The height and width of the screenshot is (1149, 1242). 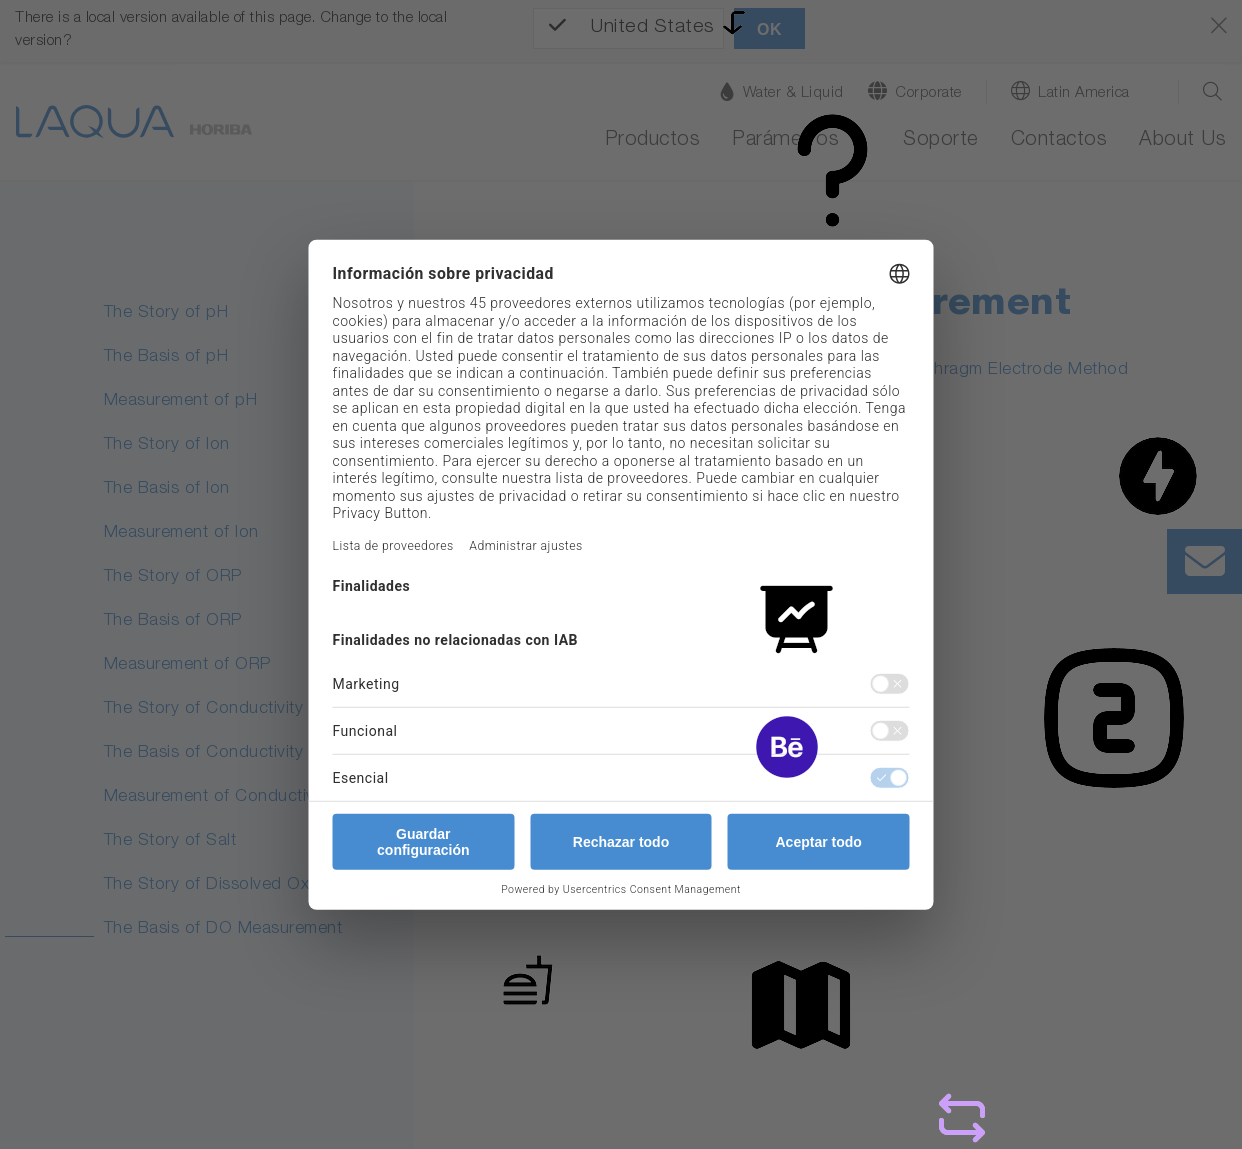 What do you see at coordinates (801, 1005) in the screenshot?
I see `open map view` at bounding box center [801, 1005].